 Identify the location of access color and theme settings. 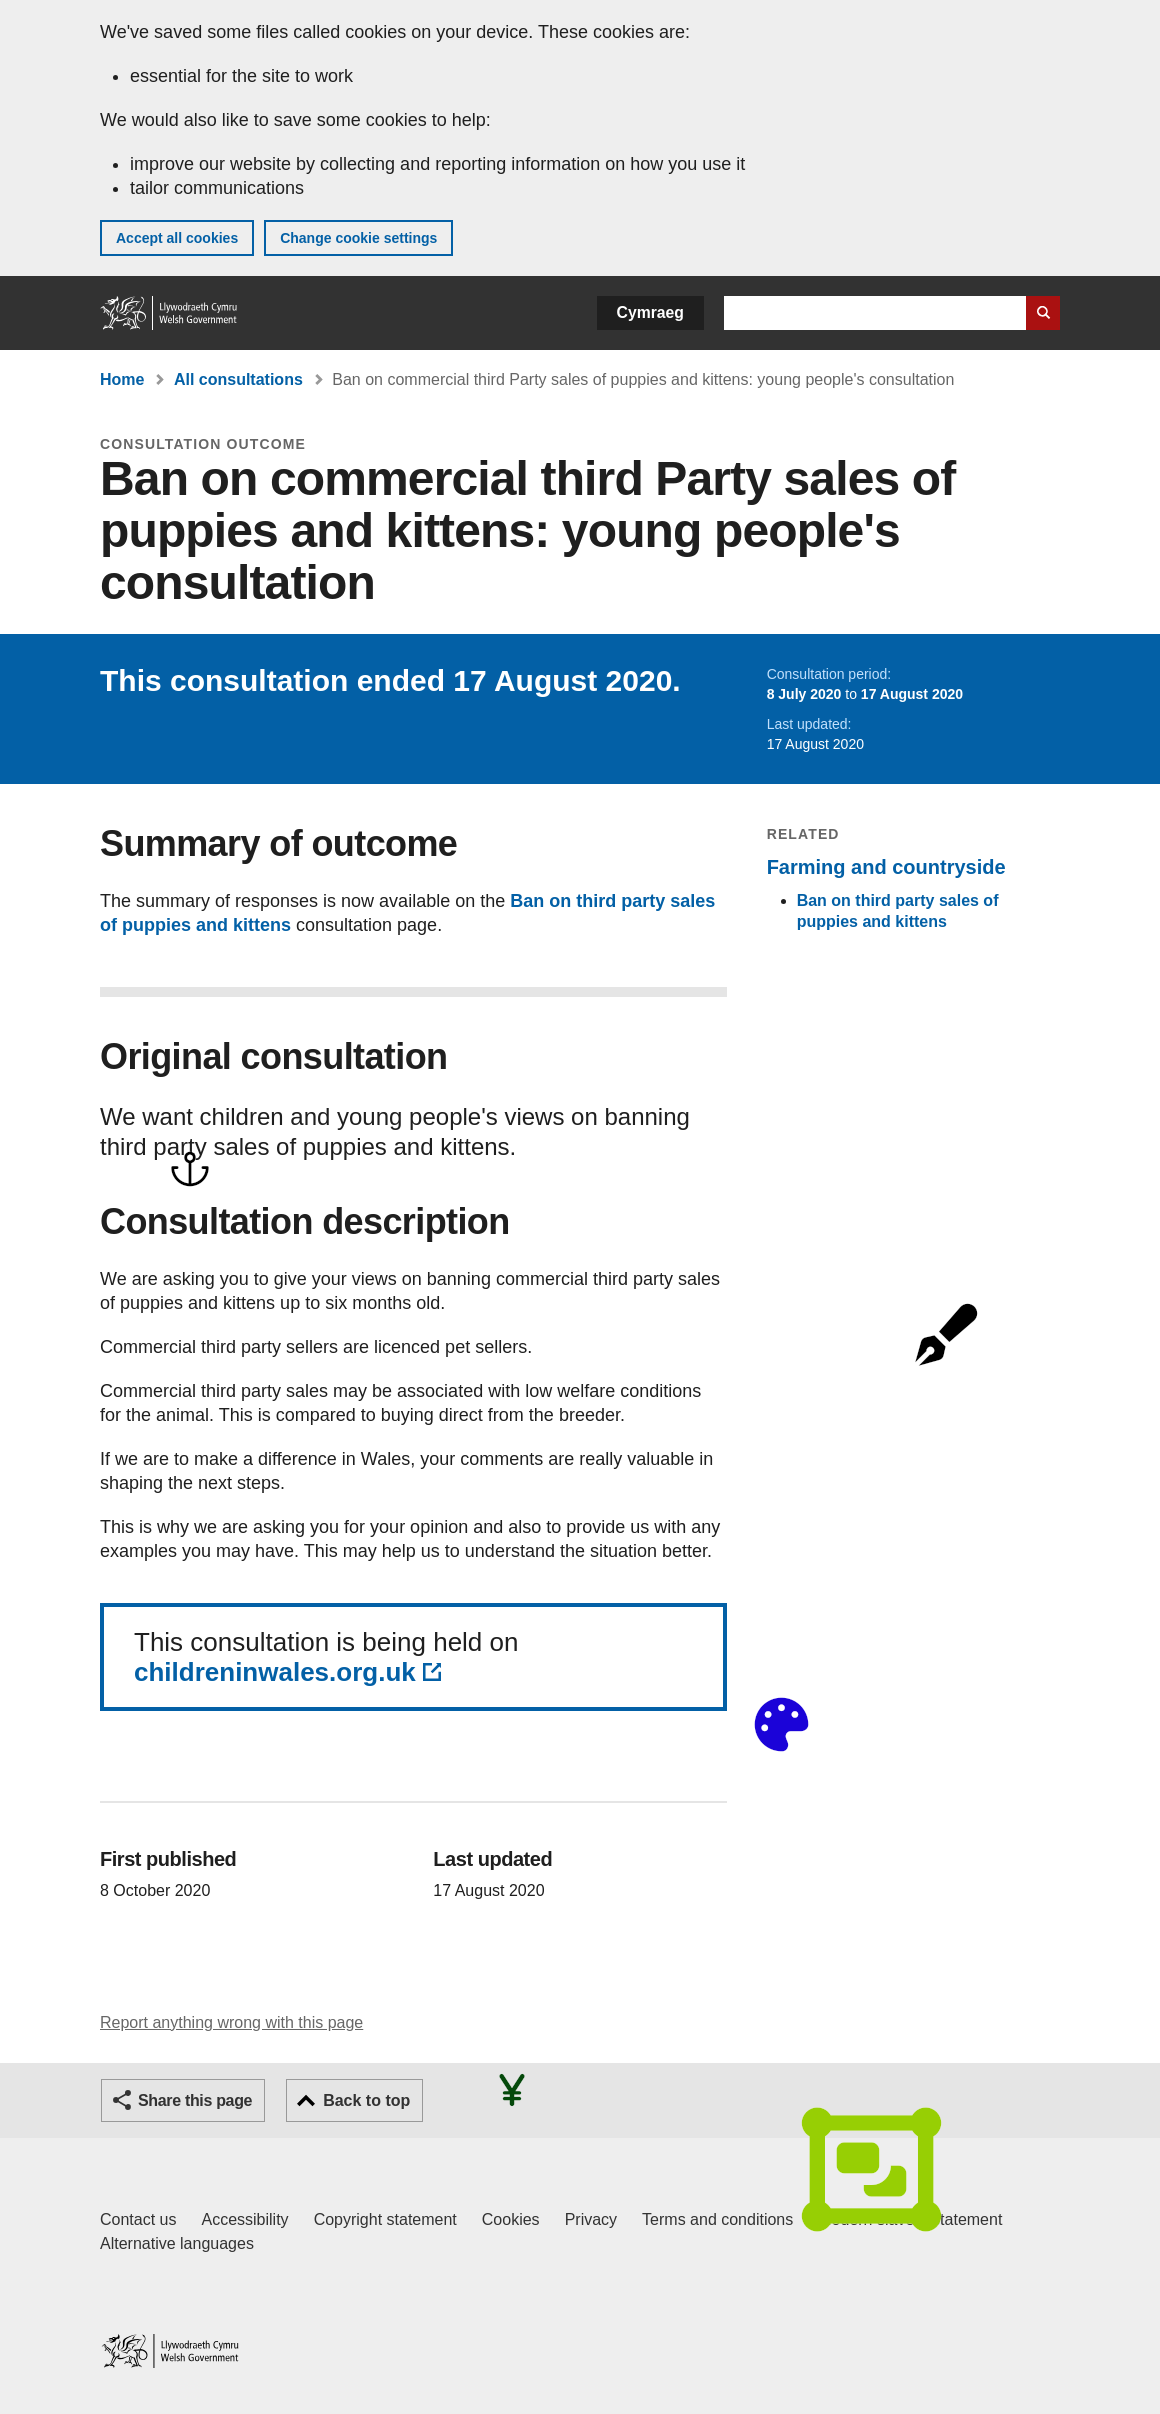
(781, 1724).